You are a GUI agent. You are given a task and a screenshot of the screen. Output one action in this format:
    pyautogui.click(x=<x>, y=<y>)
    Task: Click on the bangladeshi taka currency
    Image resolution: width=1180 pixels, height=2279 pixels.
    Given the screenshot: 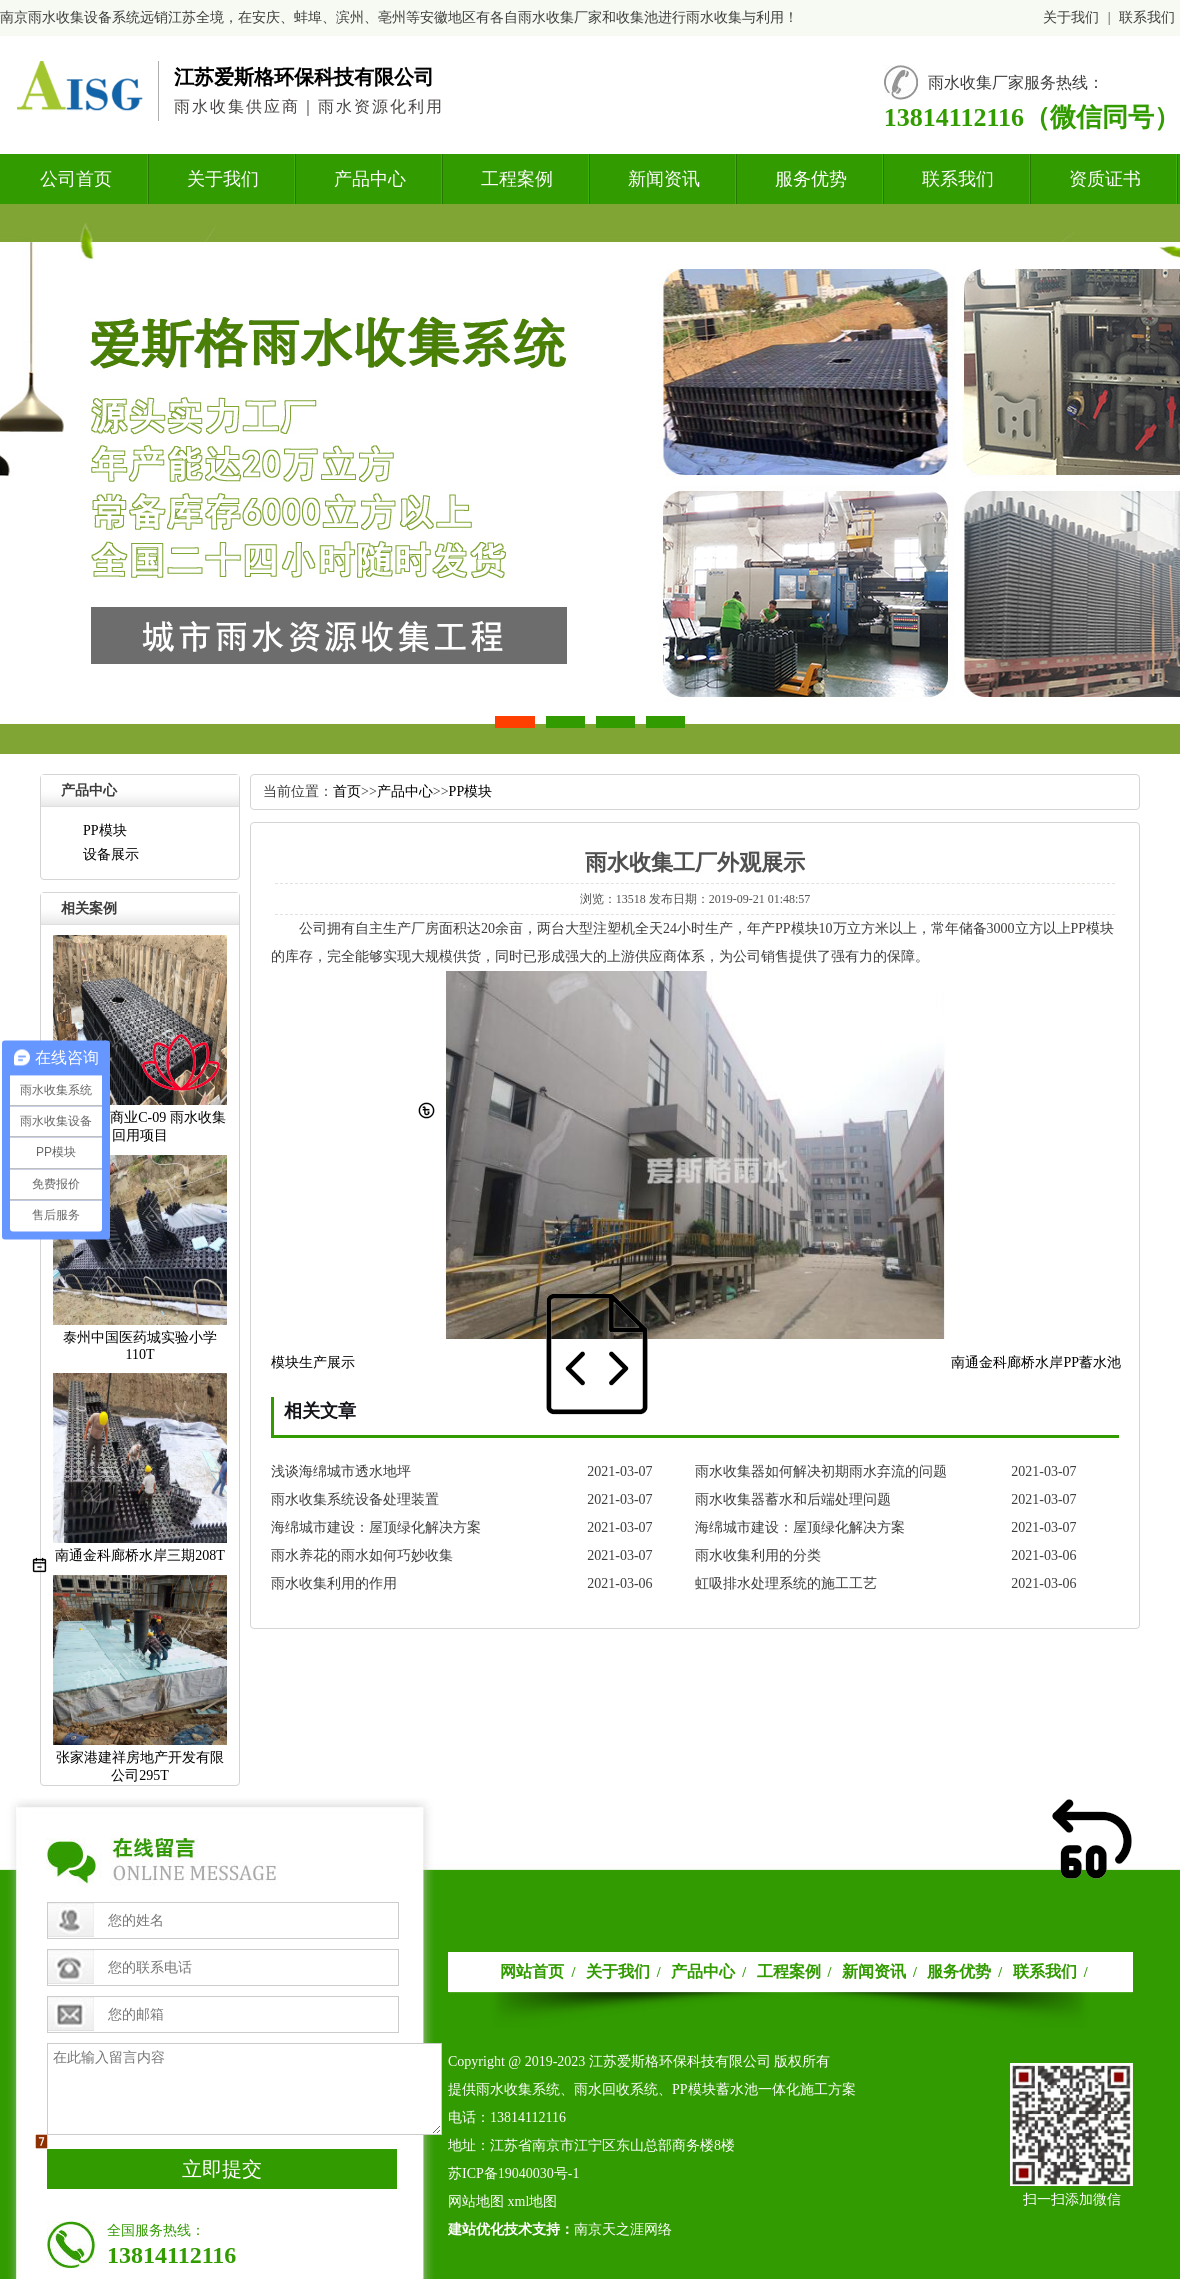 What is the action you would take?
    pyautogui.click(x=426, y=1110)
    